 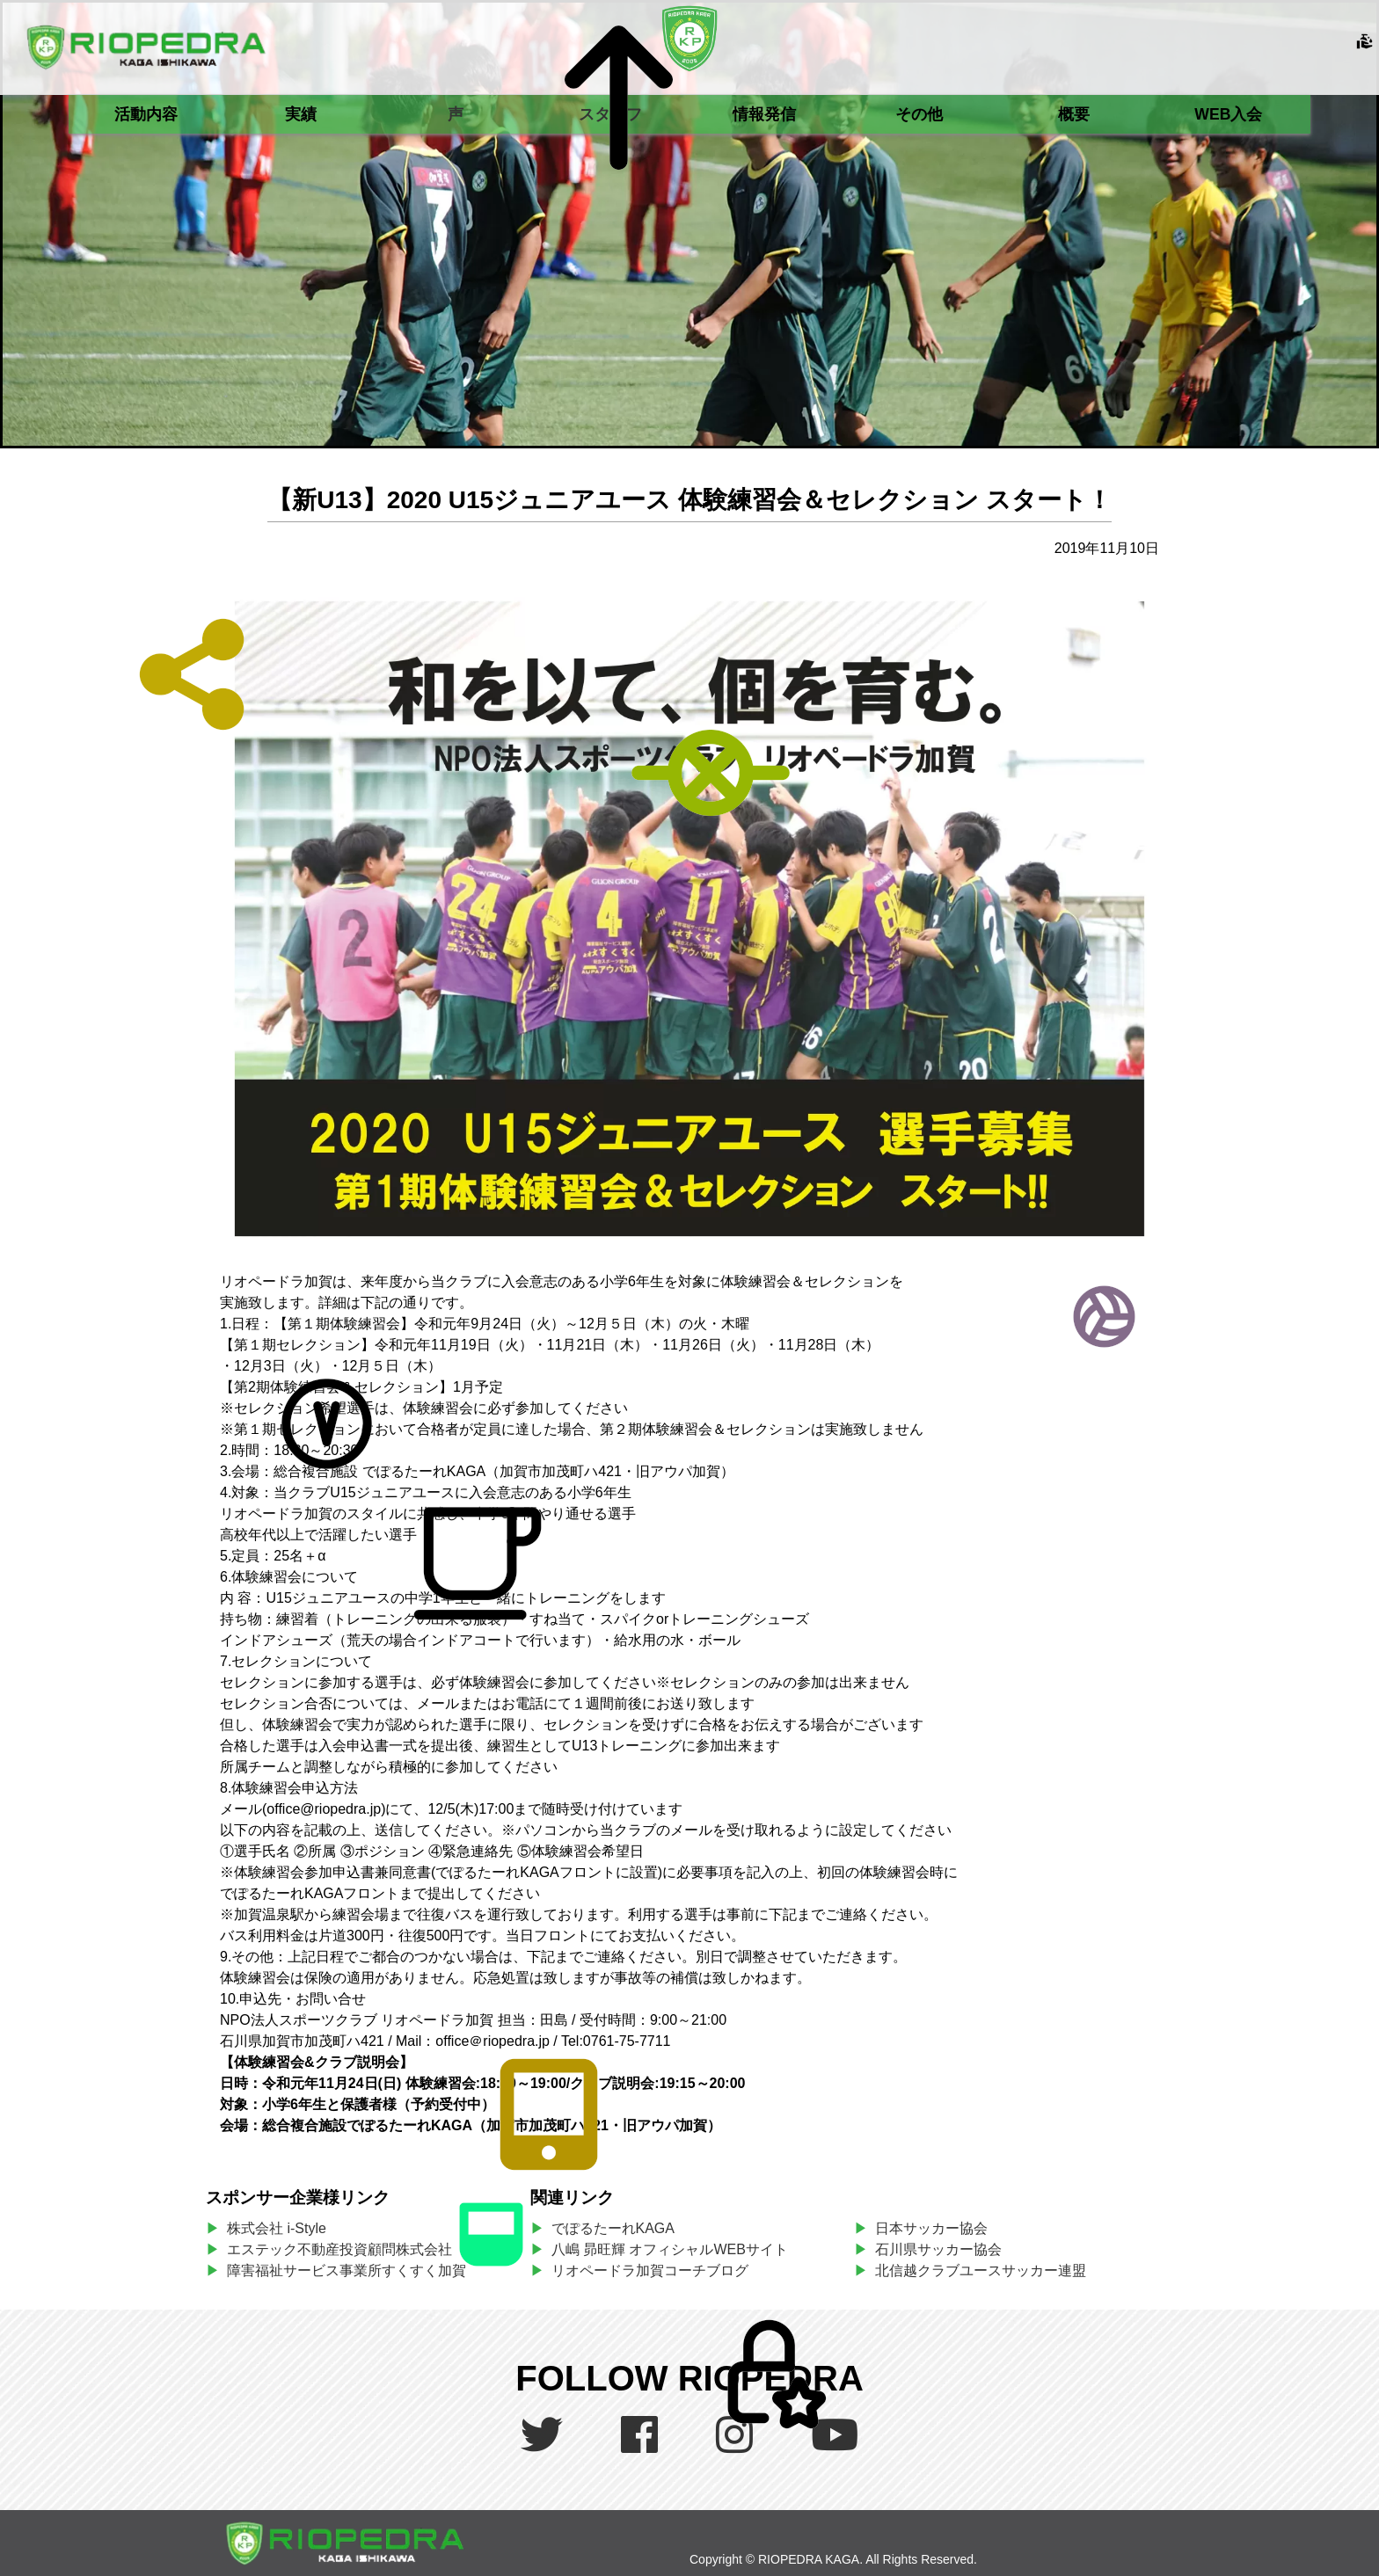 I want to click on access volleyball or beach sports content, so click(x=1104, y=1316).